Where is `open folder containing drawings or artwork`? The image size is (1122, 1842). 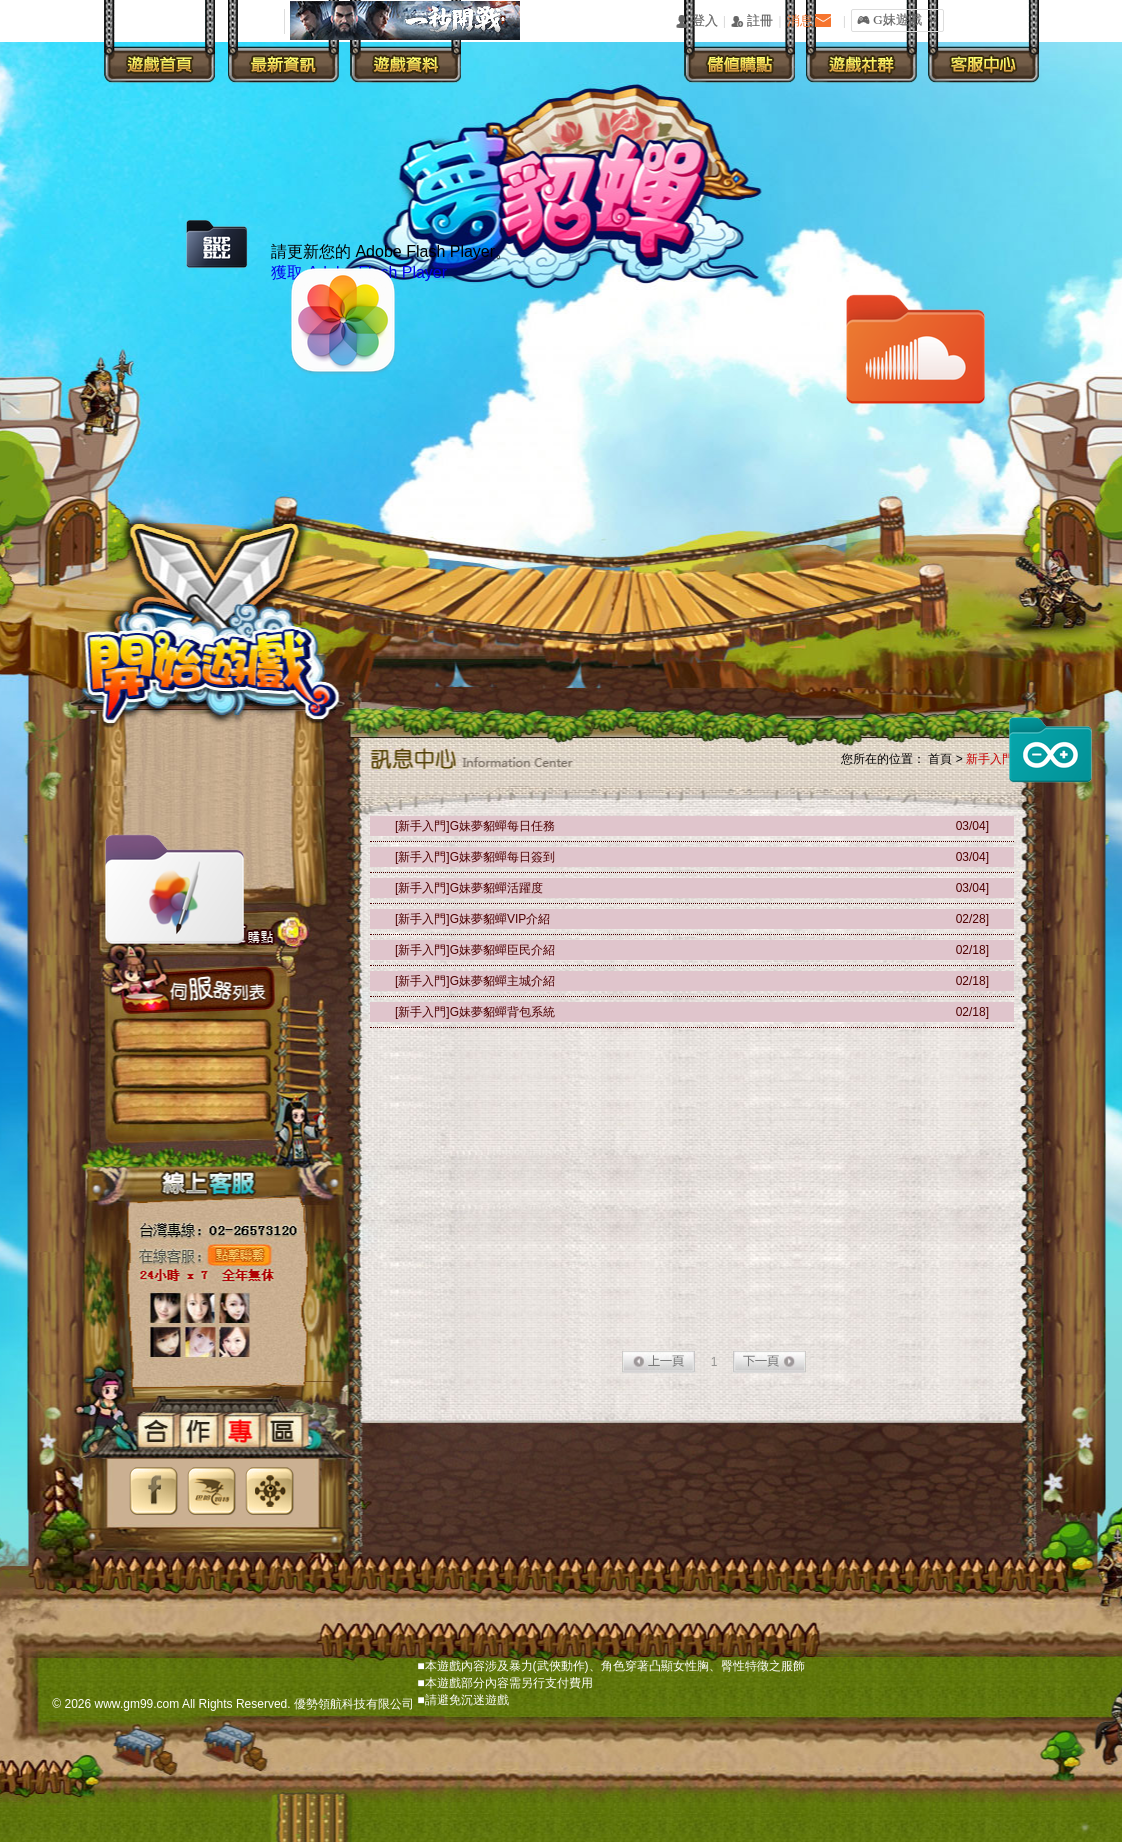
open folder containing drawings or artwork is located at coordinates (174, 893).